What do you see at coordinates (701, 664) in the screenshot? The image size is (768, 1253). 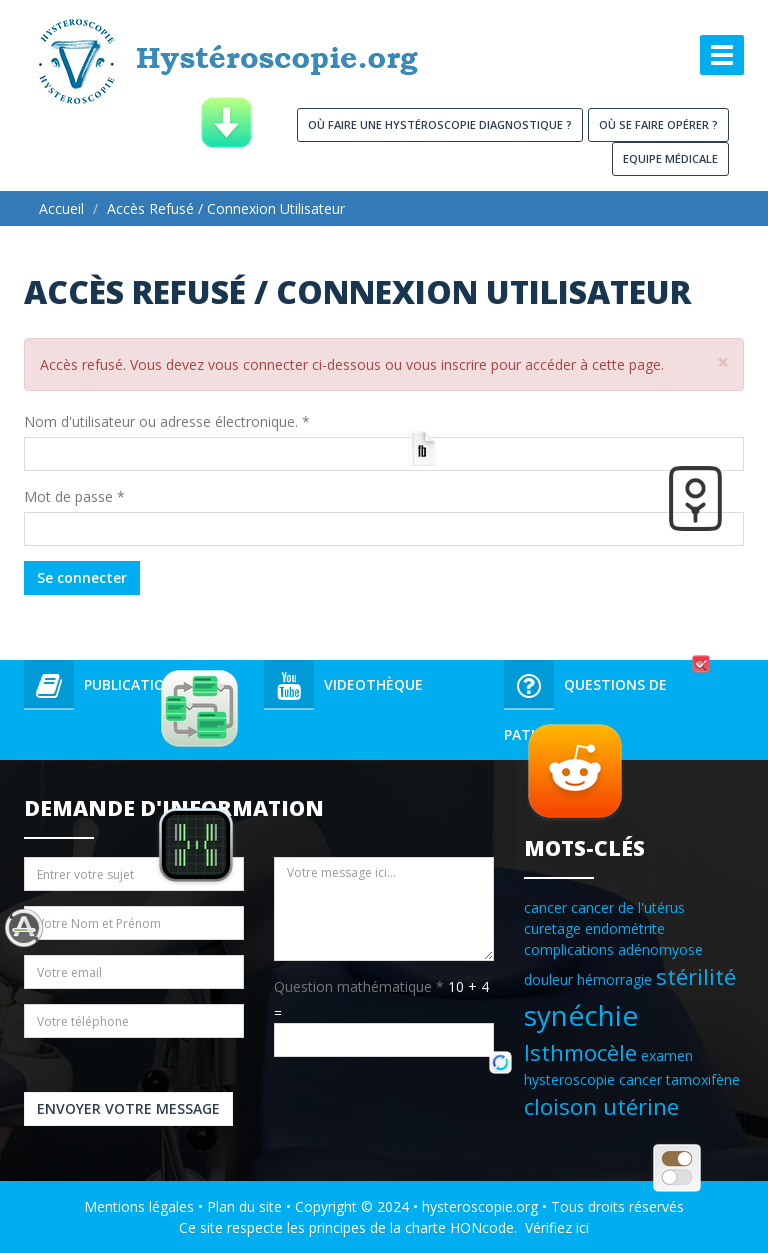 I see `open dconf editor settings application` at bounding box center [701, 664].